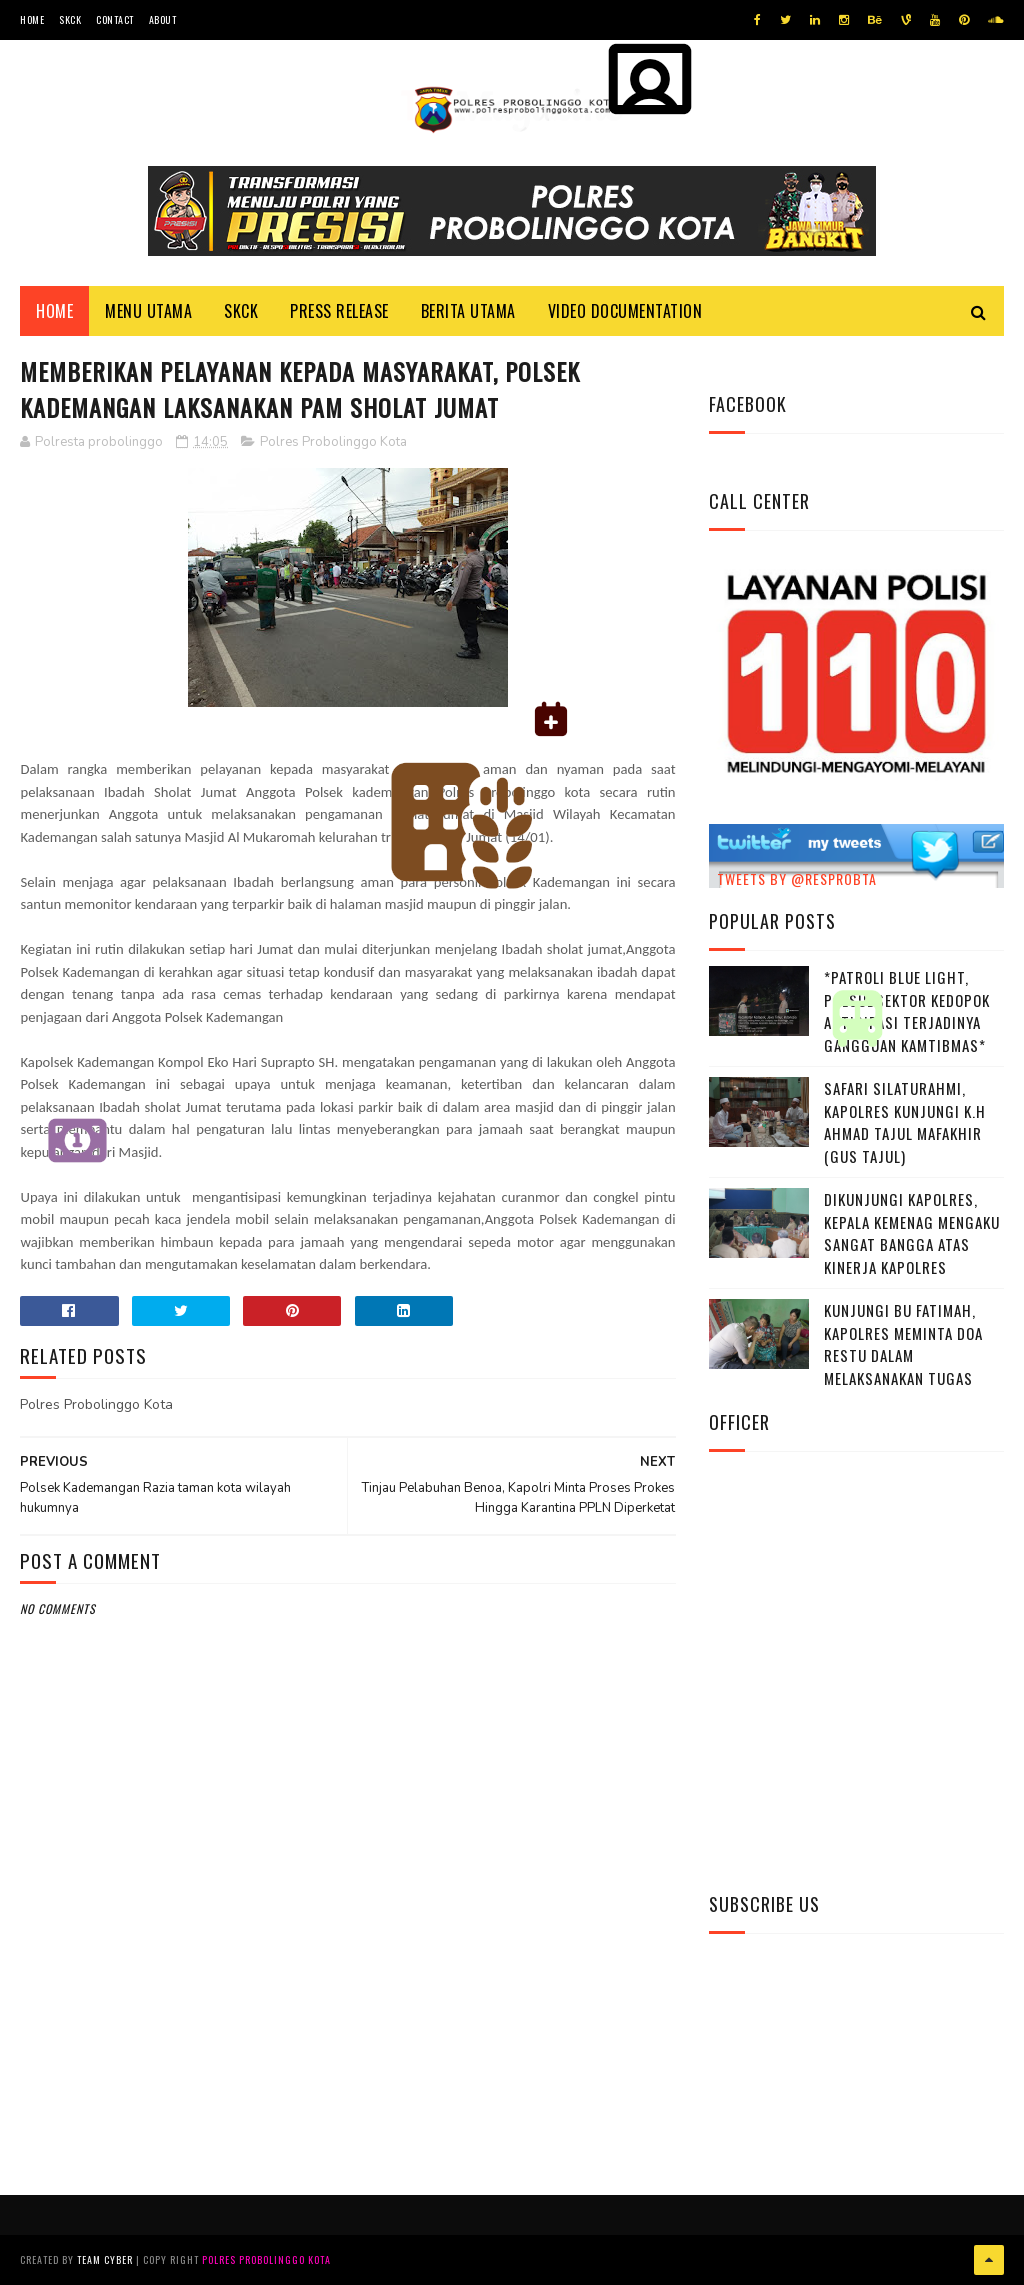 This screenshot has height=2285, width=1024. Describe the element at coordinates (77, 1140) in the screenshot. I see `view payment or billing details` at that location.